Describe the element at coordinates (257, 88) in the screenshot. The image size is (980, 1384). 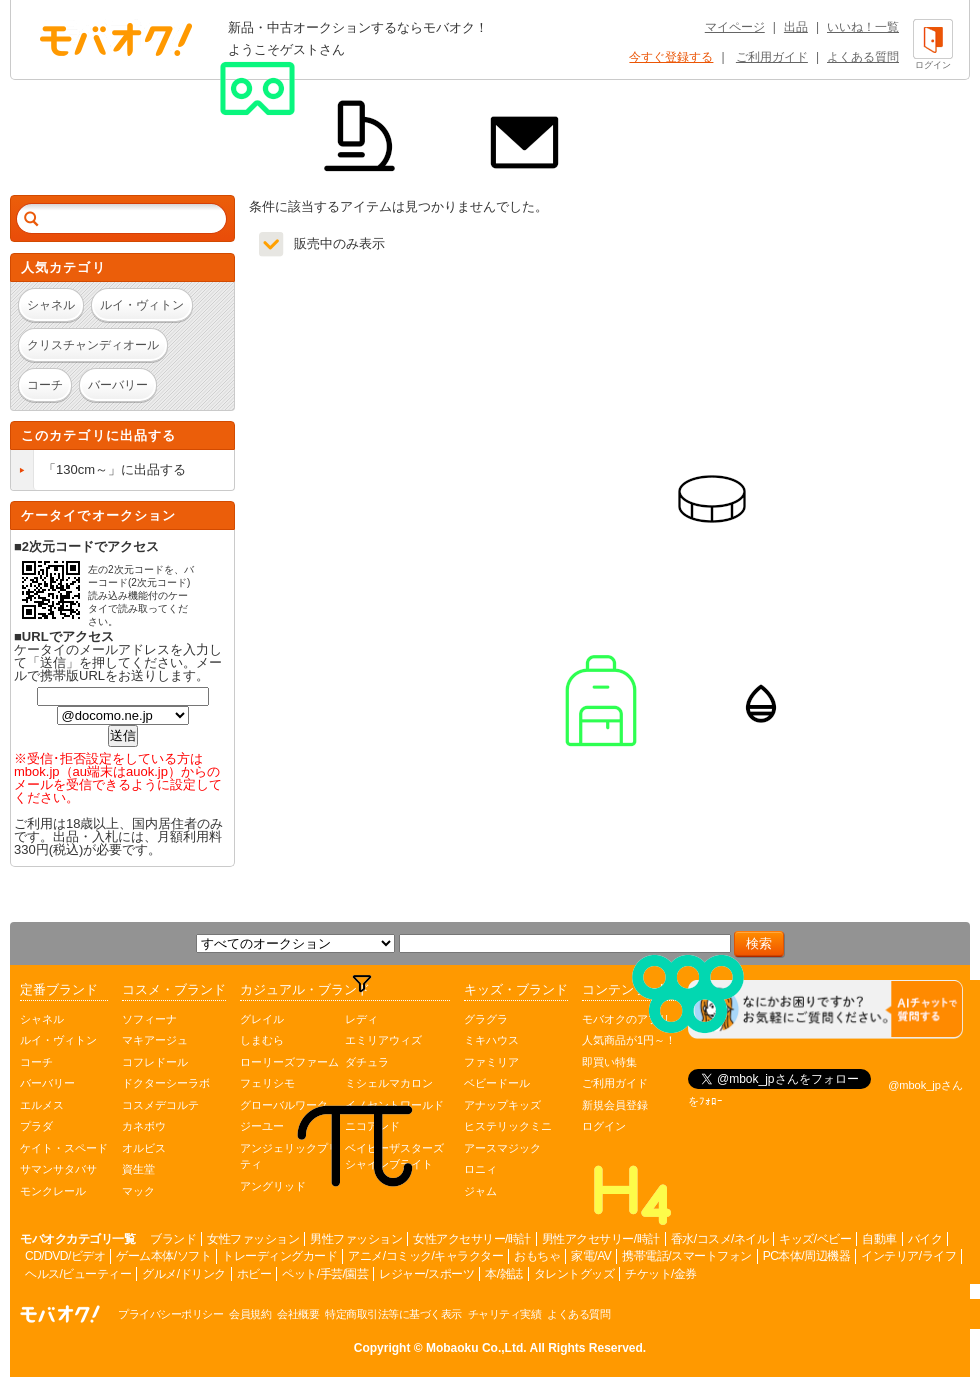
I see `launch virtual reality or VR mode` at that location.